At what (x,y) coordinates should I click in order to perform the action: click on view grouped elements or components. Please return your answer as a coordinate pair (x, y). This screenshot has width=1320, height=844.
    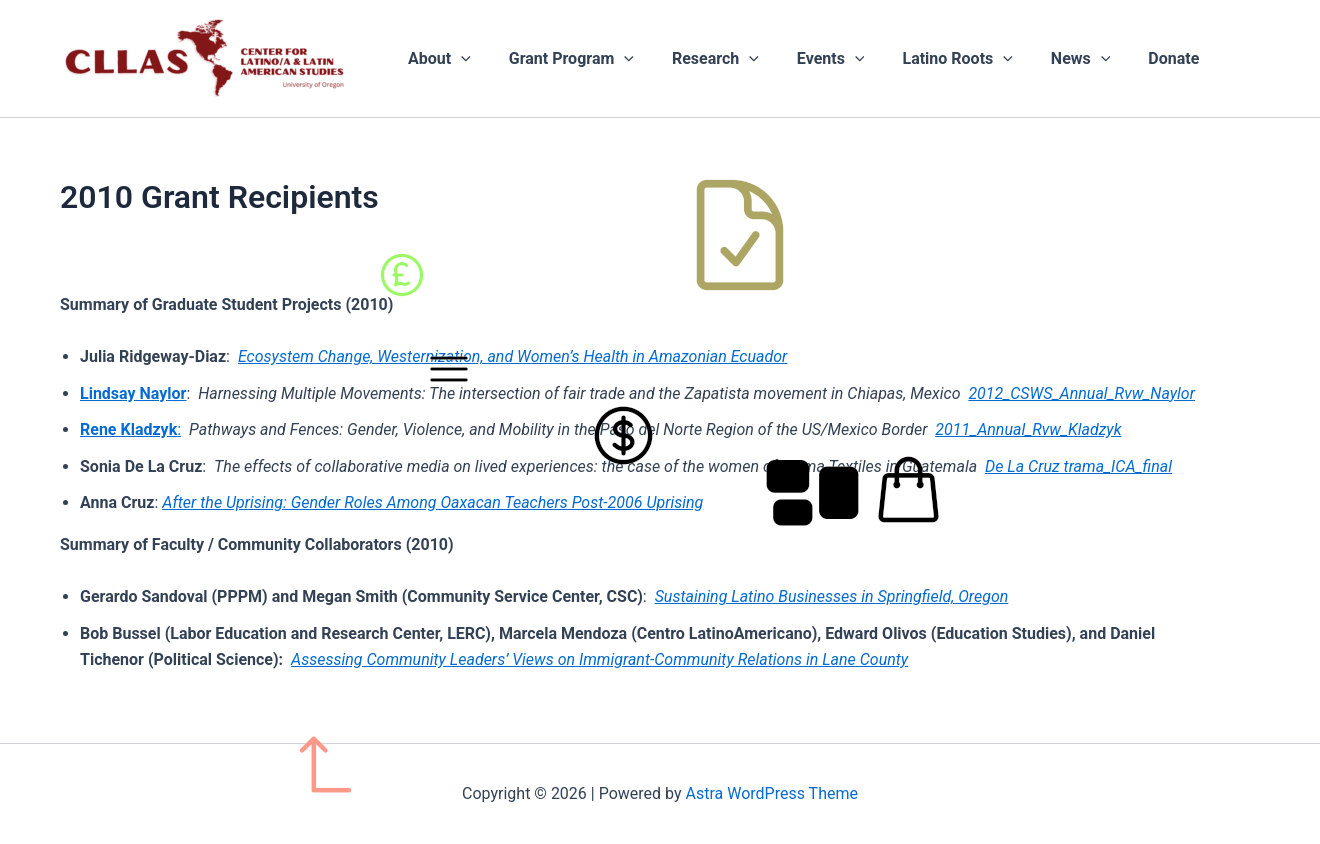
    Looking at the image, I should click on (812, 489).